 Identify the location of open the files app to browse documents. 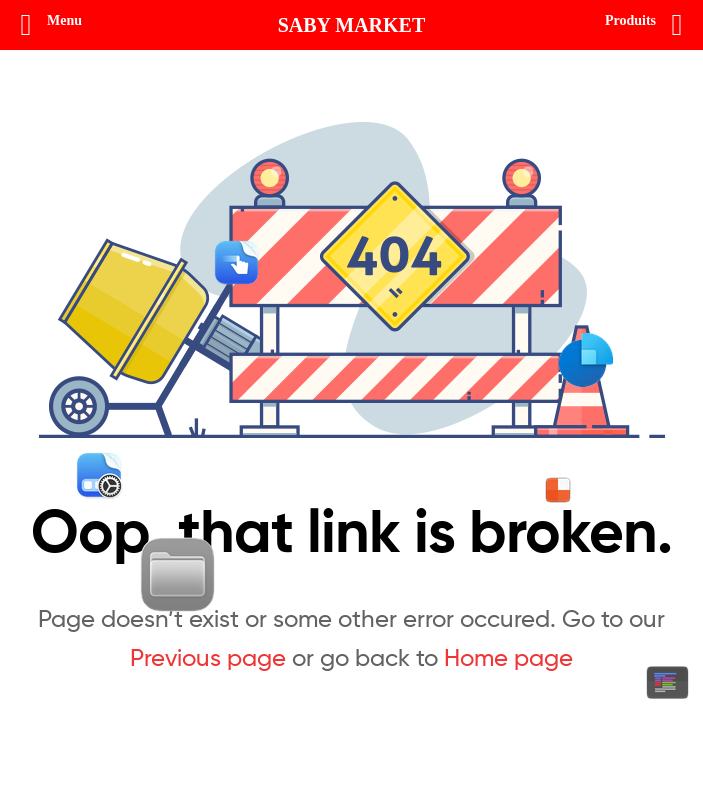
(177, 574).